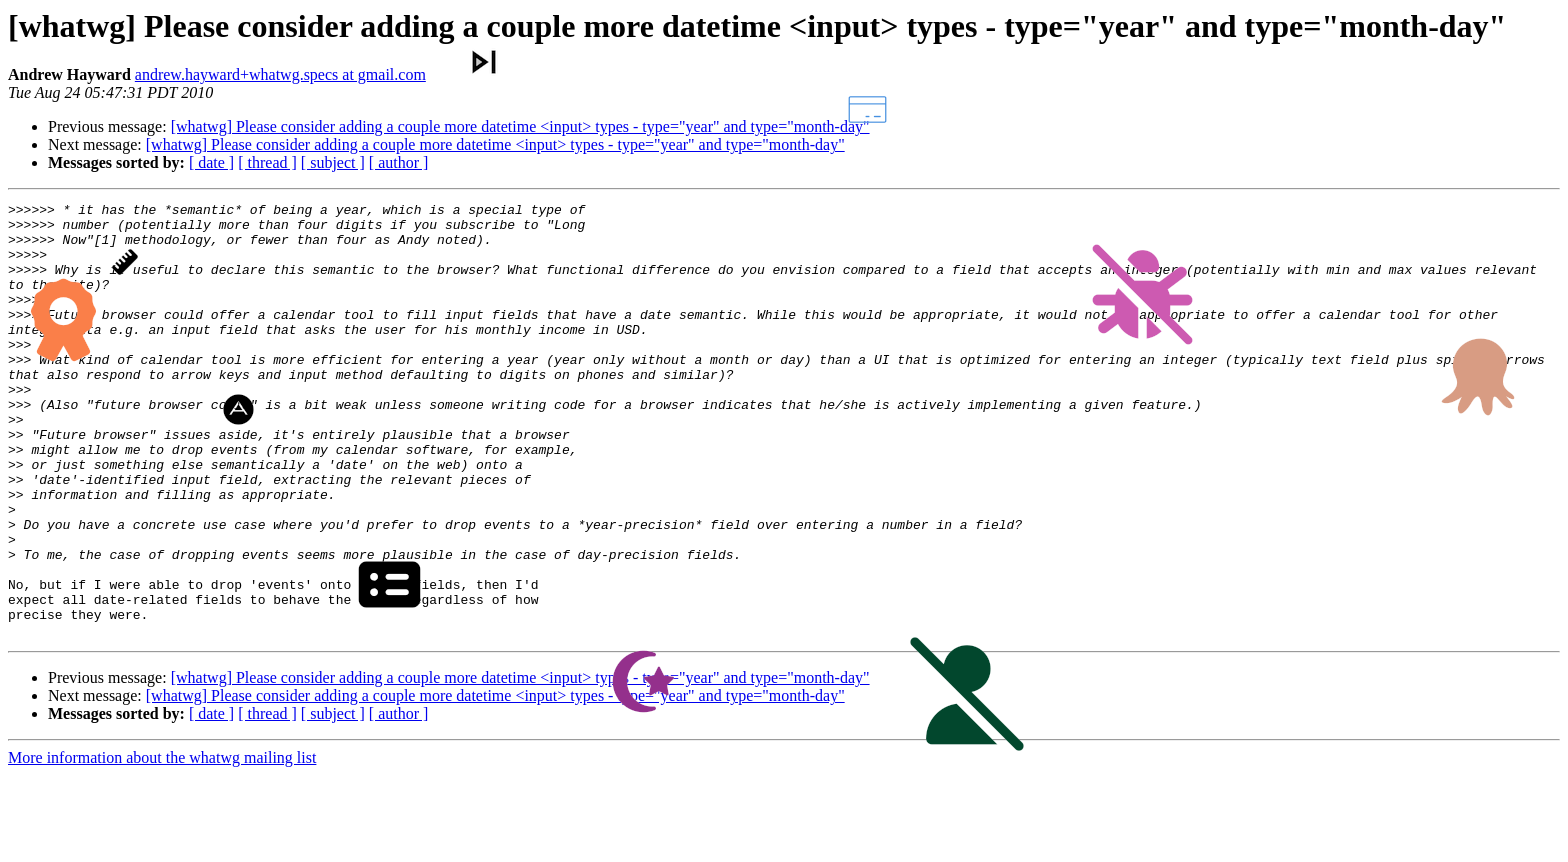  What do you see at coordinates (867, 109) in the screenshot?
I see `manage payment methods` at bounding box center [867, 109].